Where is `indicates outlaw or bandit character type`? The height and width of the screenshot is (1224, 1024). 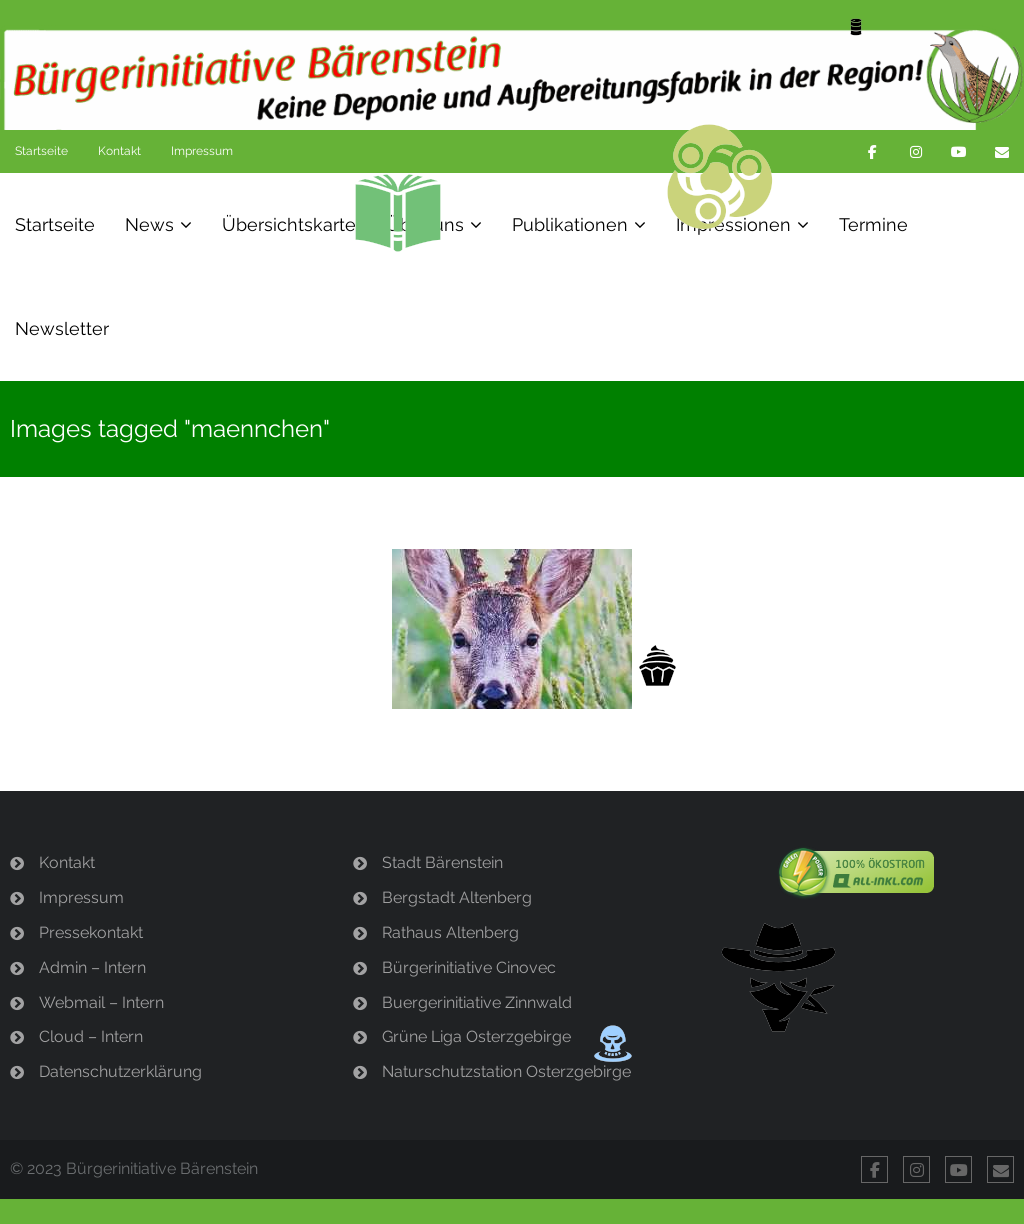
indicates outlaw or bandit character type is located at coordinates (778, 975).